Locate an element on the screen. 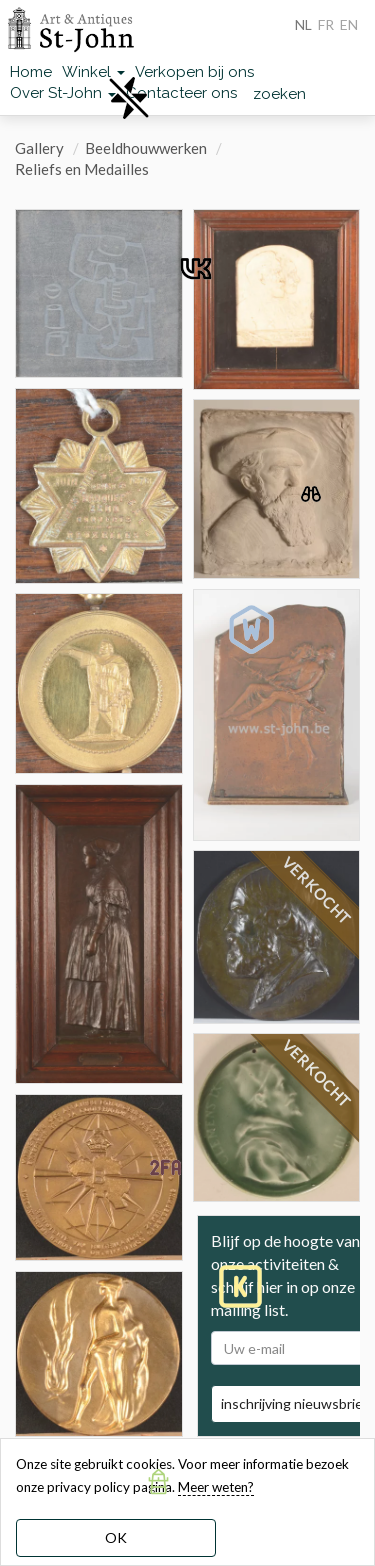  enable two-factor authentication is located at coordinates (165, 1167).